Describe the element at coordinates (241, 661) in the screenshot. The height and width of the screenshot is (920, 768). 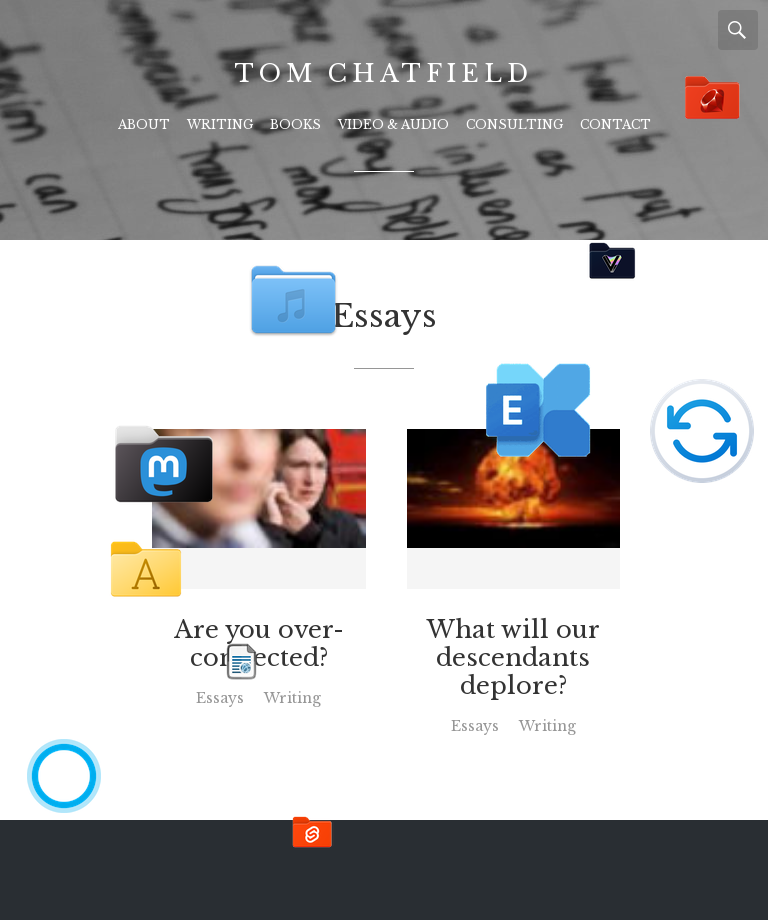
I see `open a web template document file` at that location.